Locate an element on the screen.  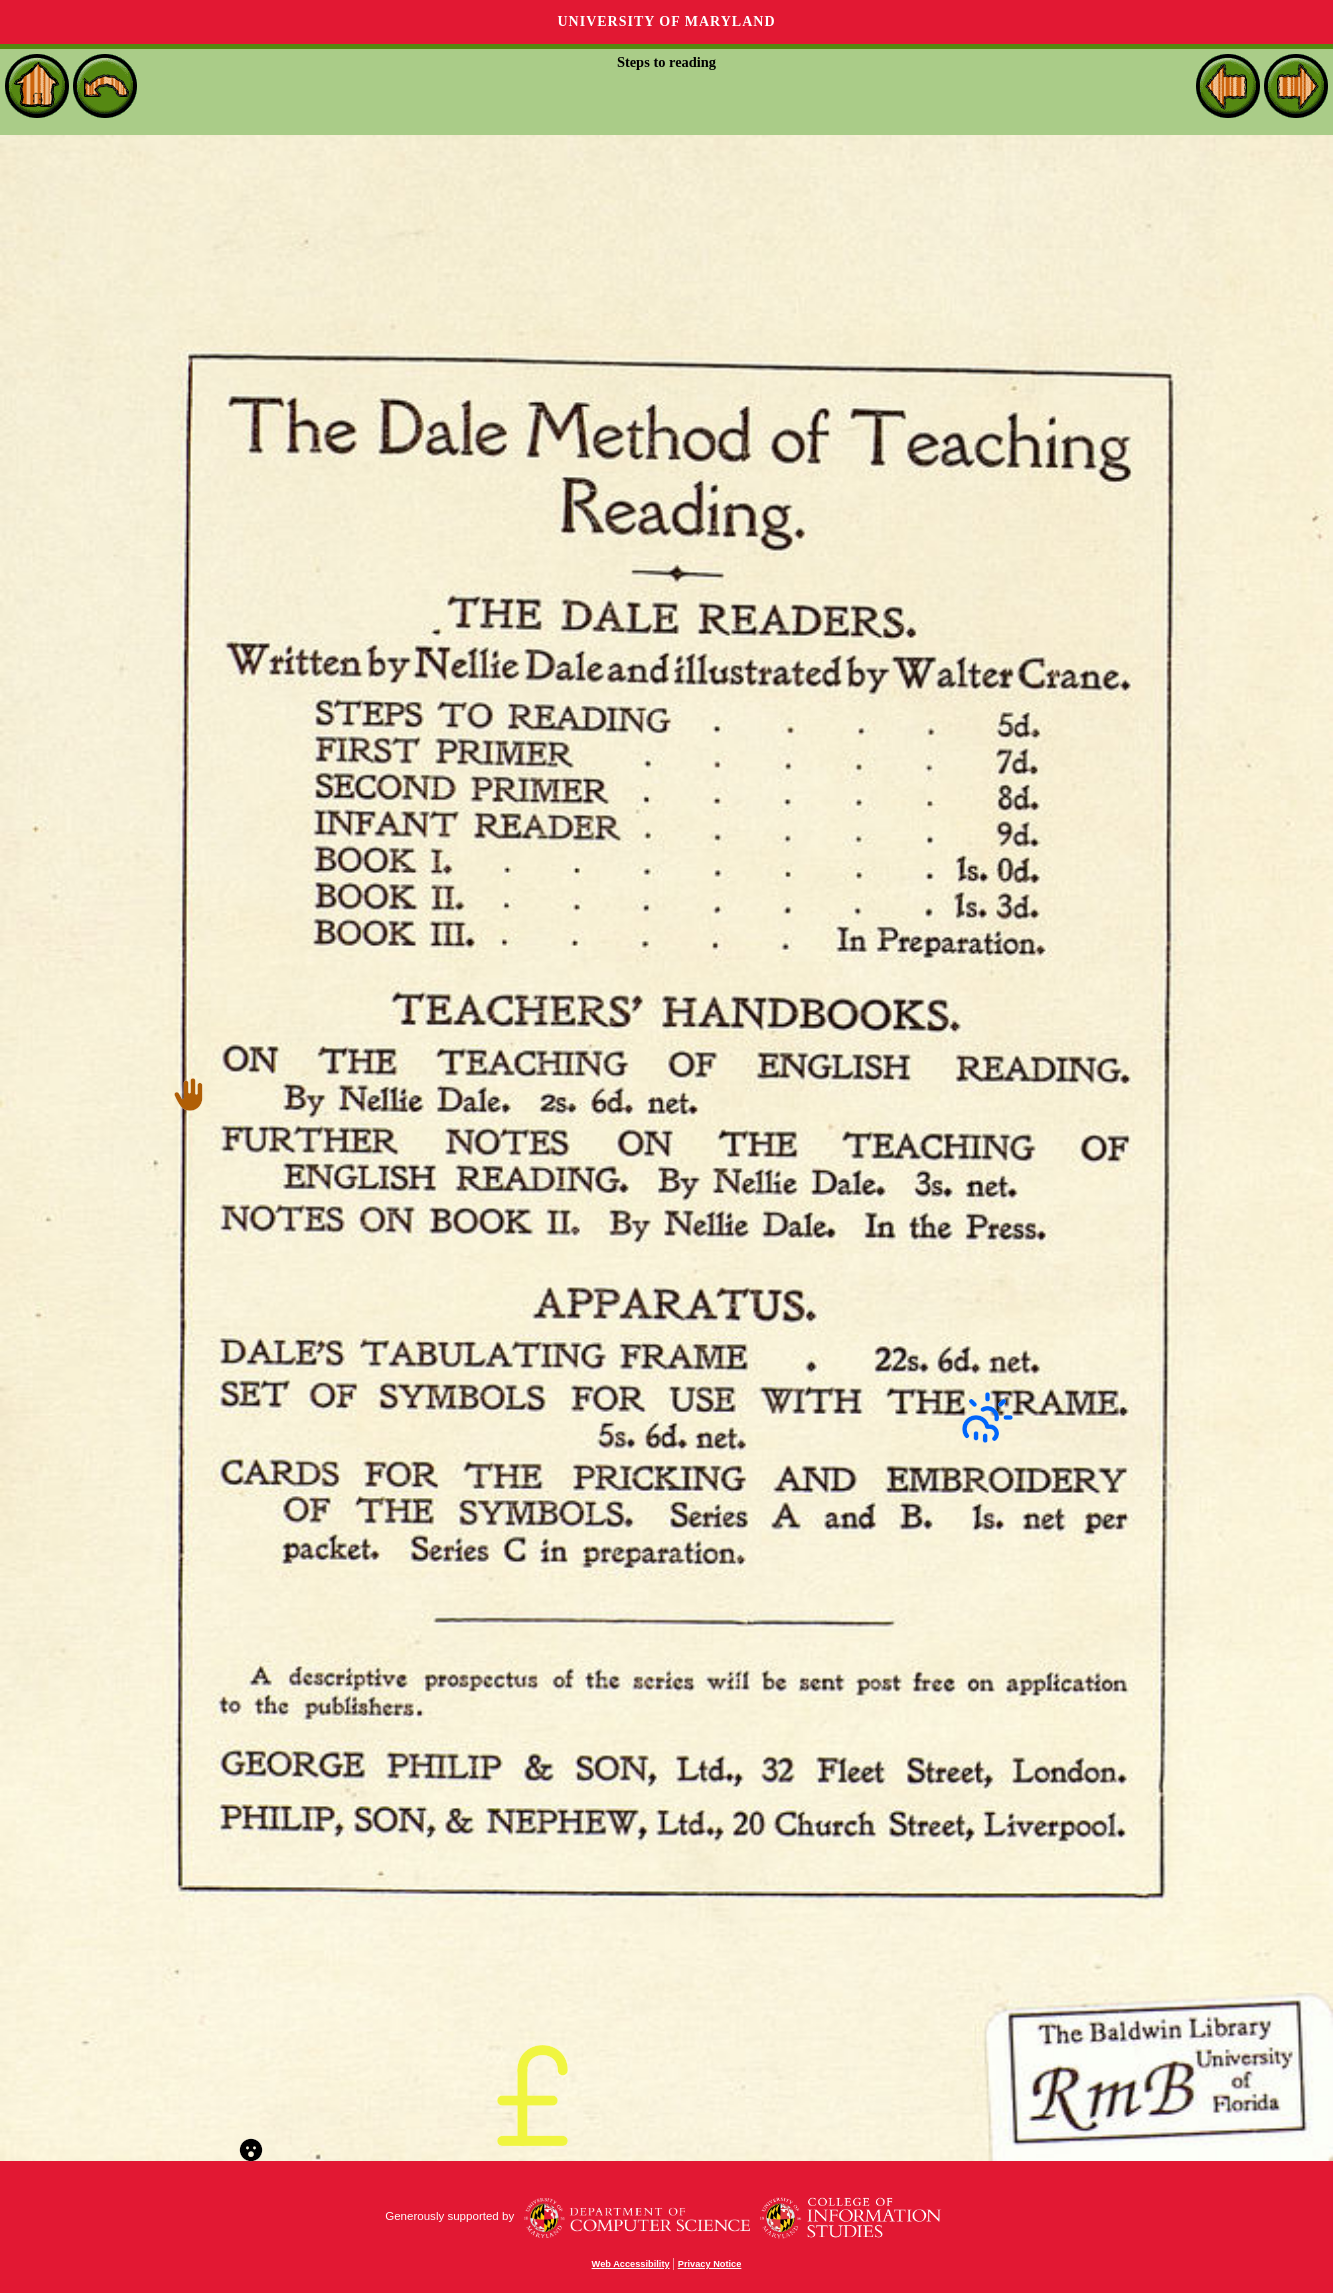
stop or pause an action is located at coordinates (189, 1094).